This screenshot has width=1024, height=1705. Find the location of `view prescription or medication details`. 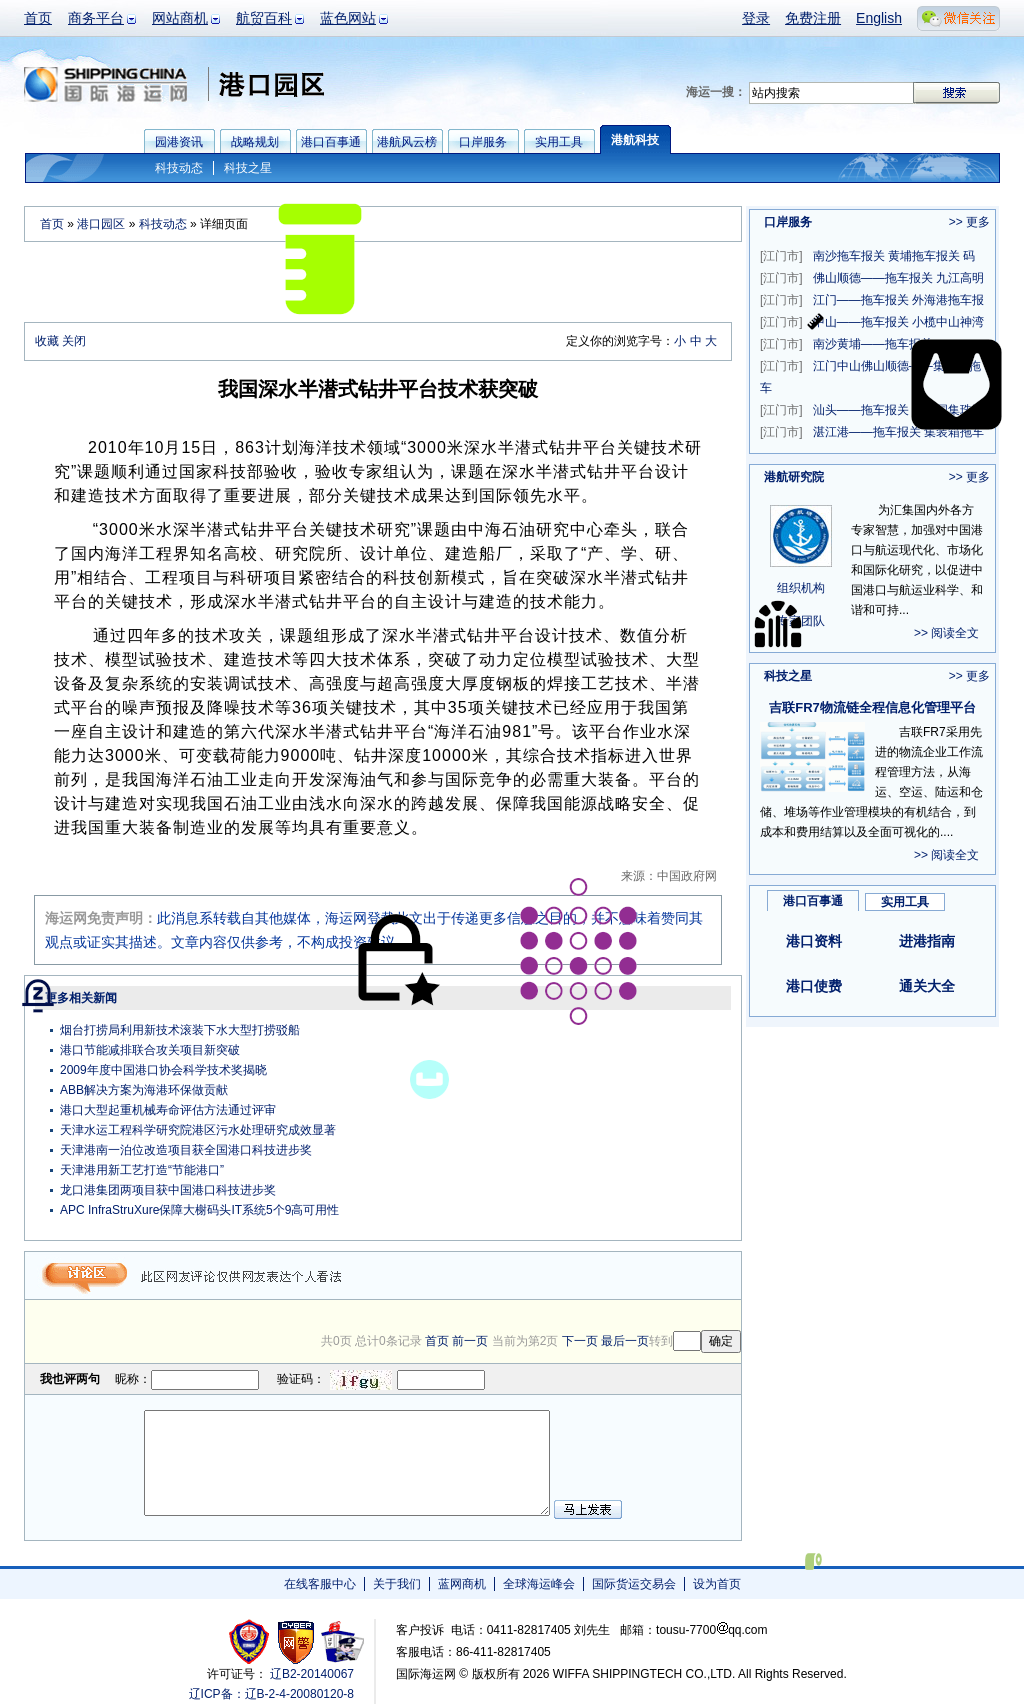

view prescription or medication details is located at coordinates (320, 259).